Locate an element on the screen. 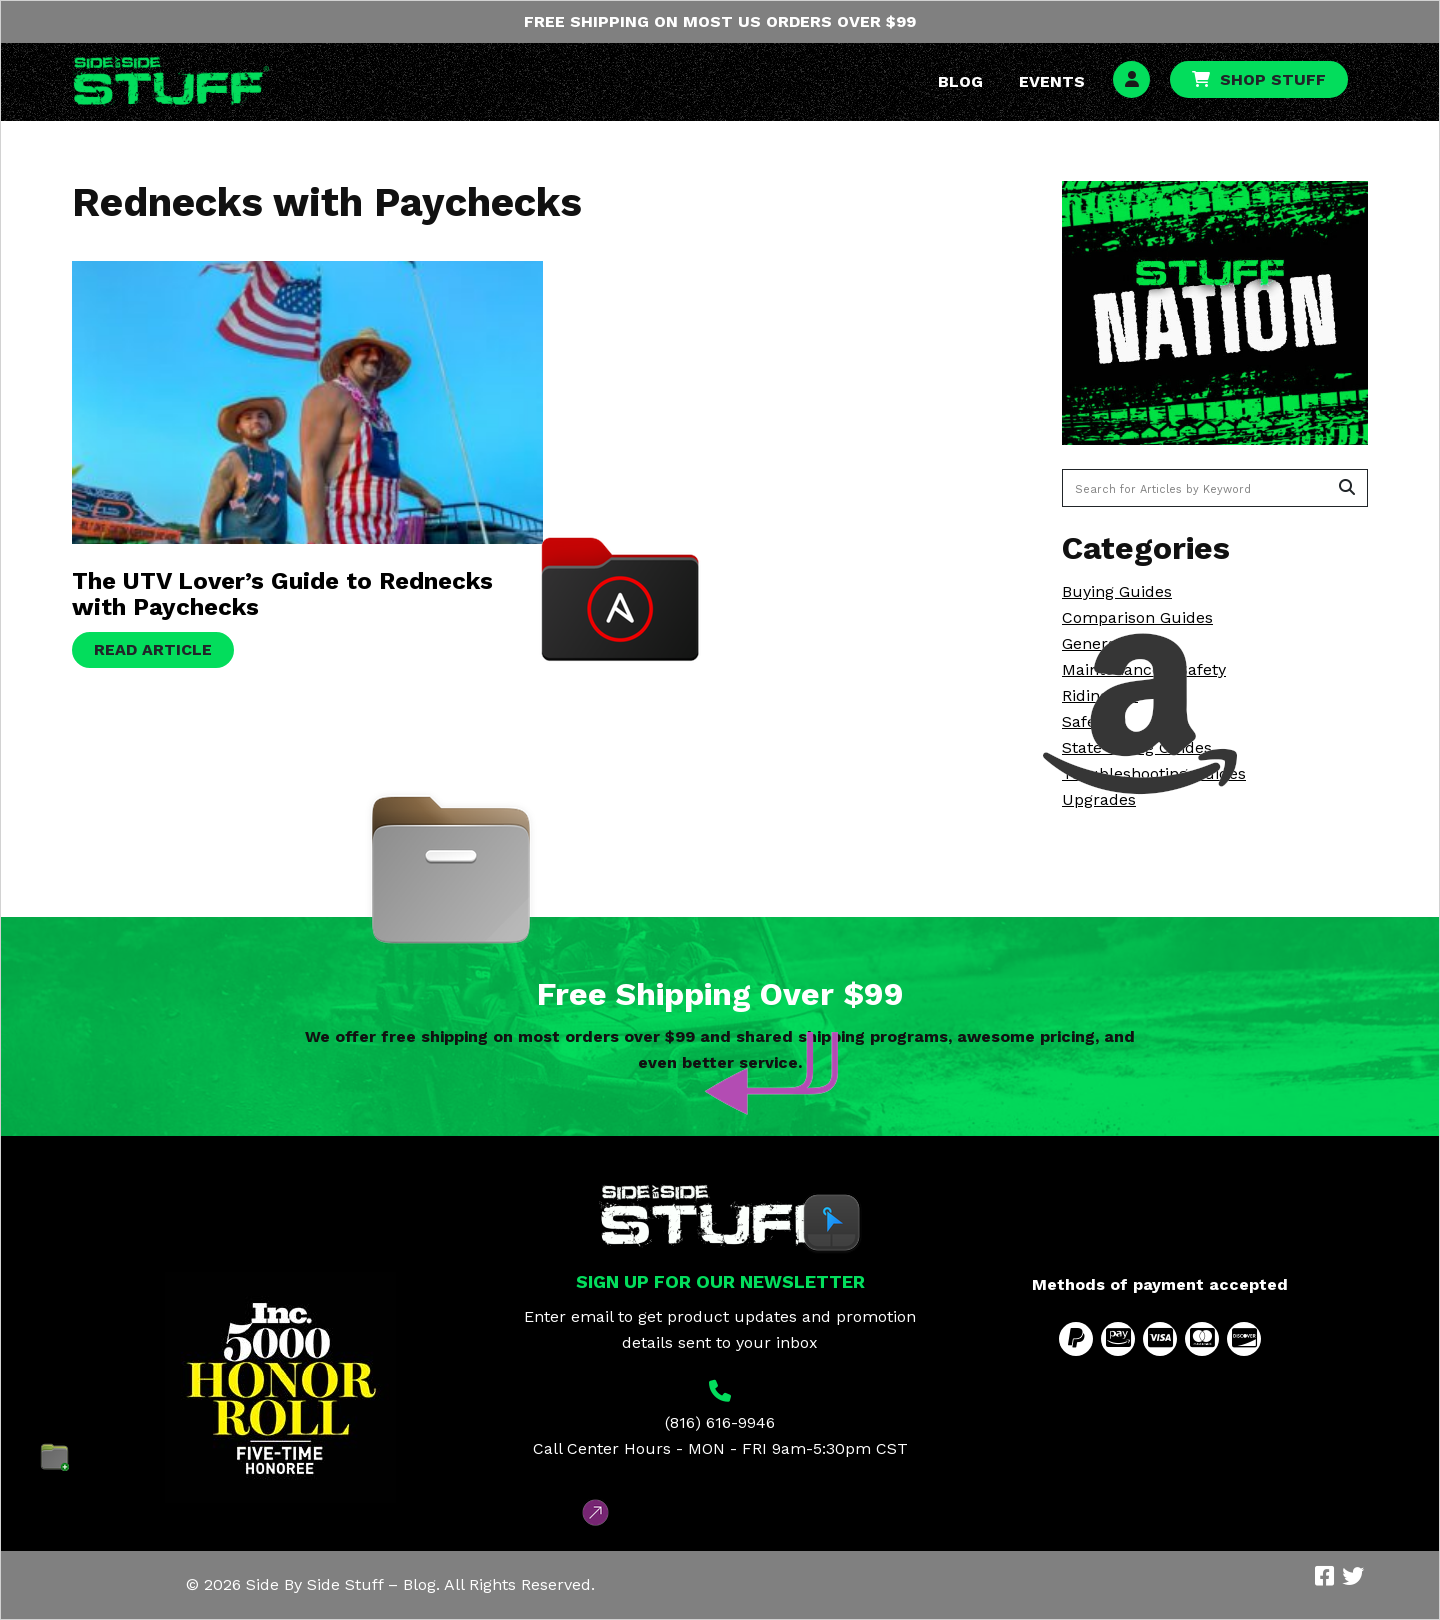 The width and height of the screenshot is (1440, 1620). create a new folder is located at coordinates (54, 1456).